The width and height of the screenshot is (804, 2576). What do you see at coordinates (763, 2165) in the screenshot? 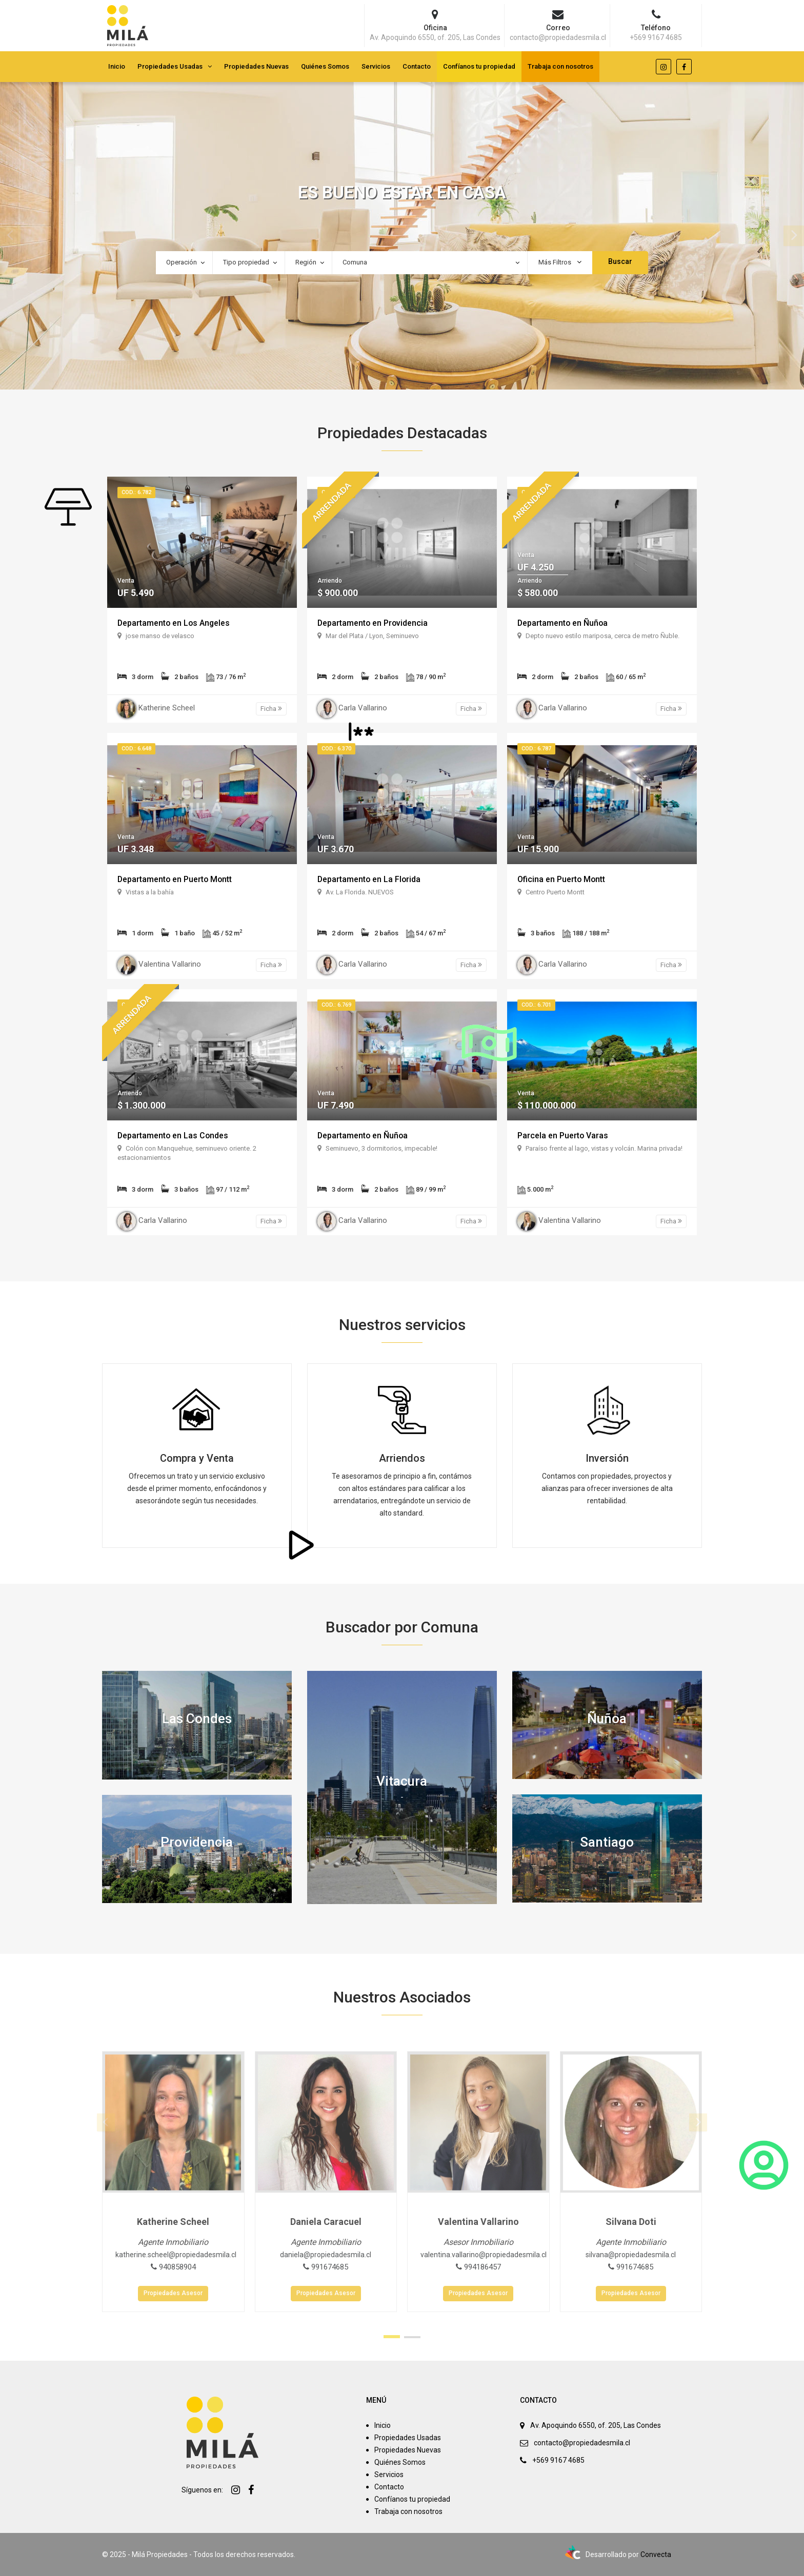
I see `view your profile` at bounding box center [763, 2165].